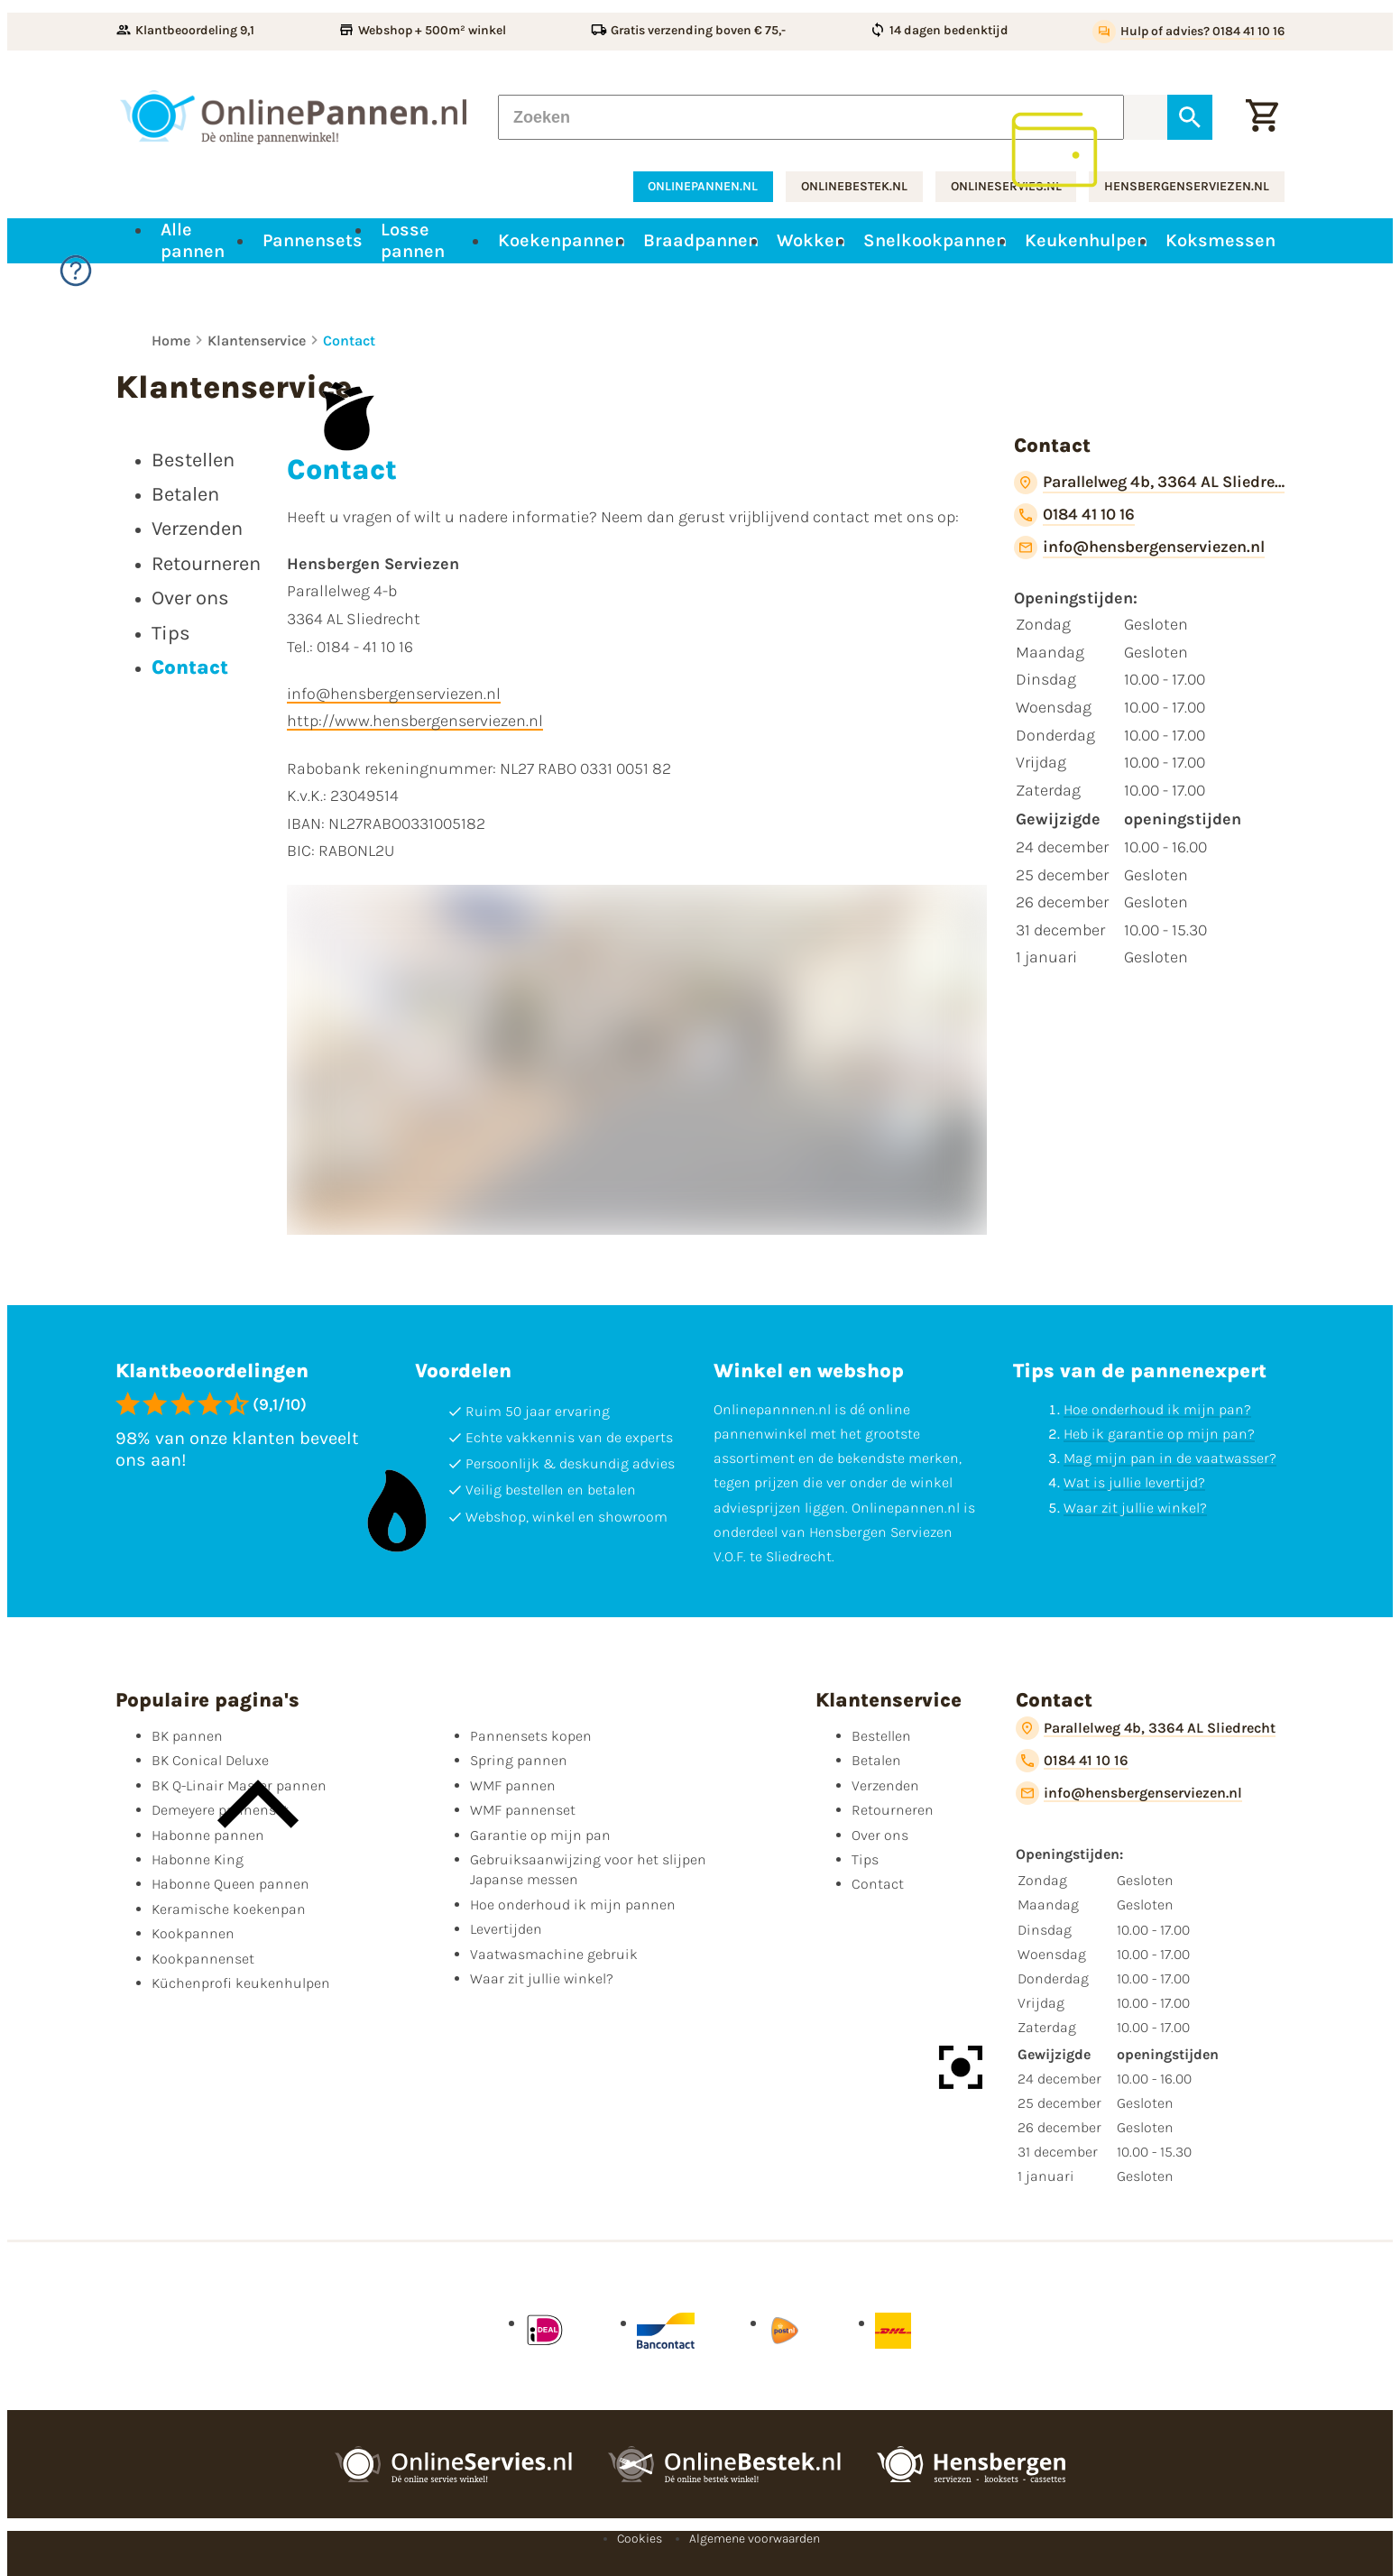 This screenshot has width=1400, height=2576. I want to click on access your wallet or payment methods, so click(1053, 153).